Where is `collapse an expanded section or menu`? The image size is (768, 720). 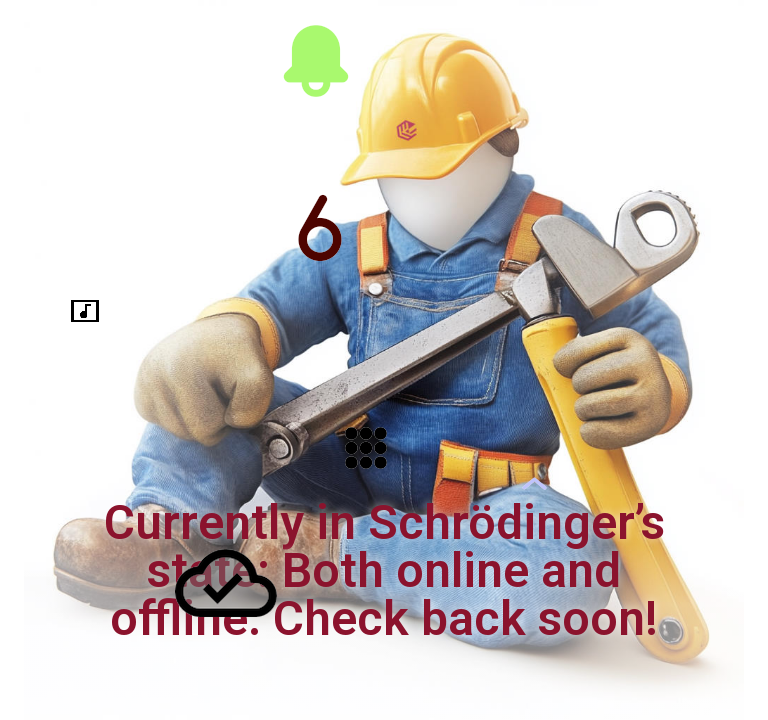
collapse an expanded section or menu is located at coordinates (534, 484).